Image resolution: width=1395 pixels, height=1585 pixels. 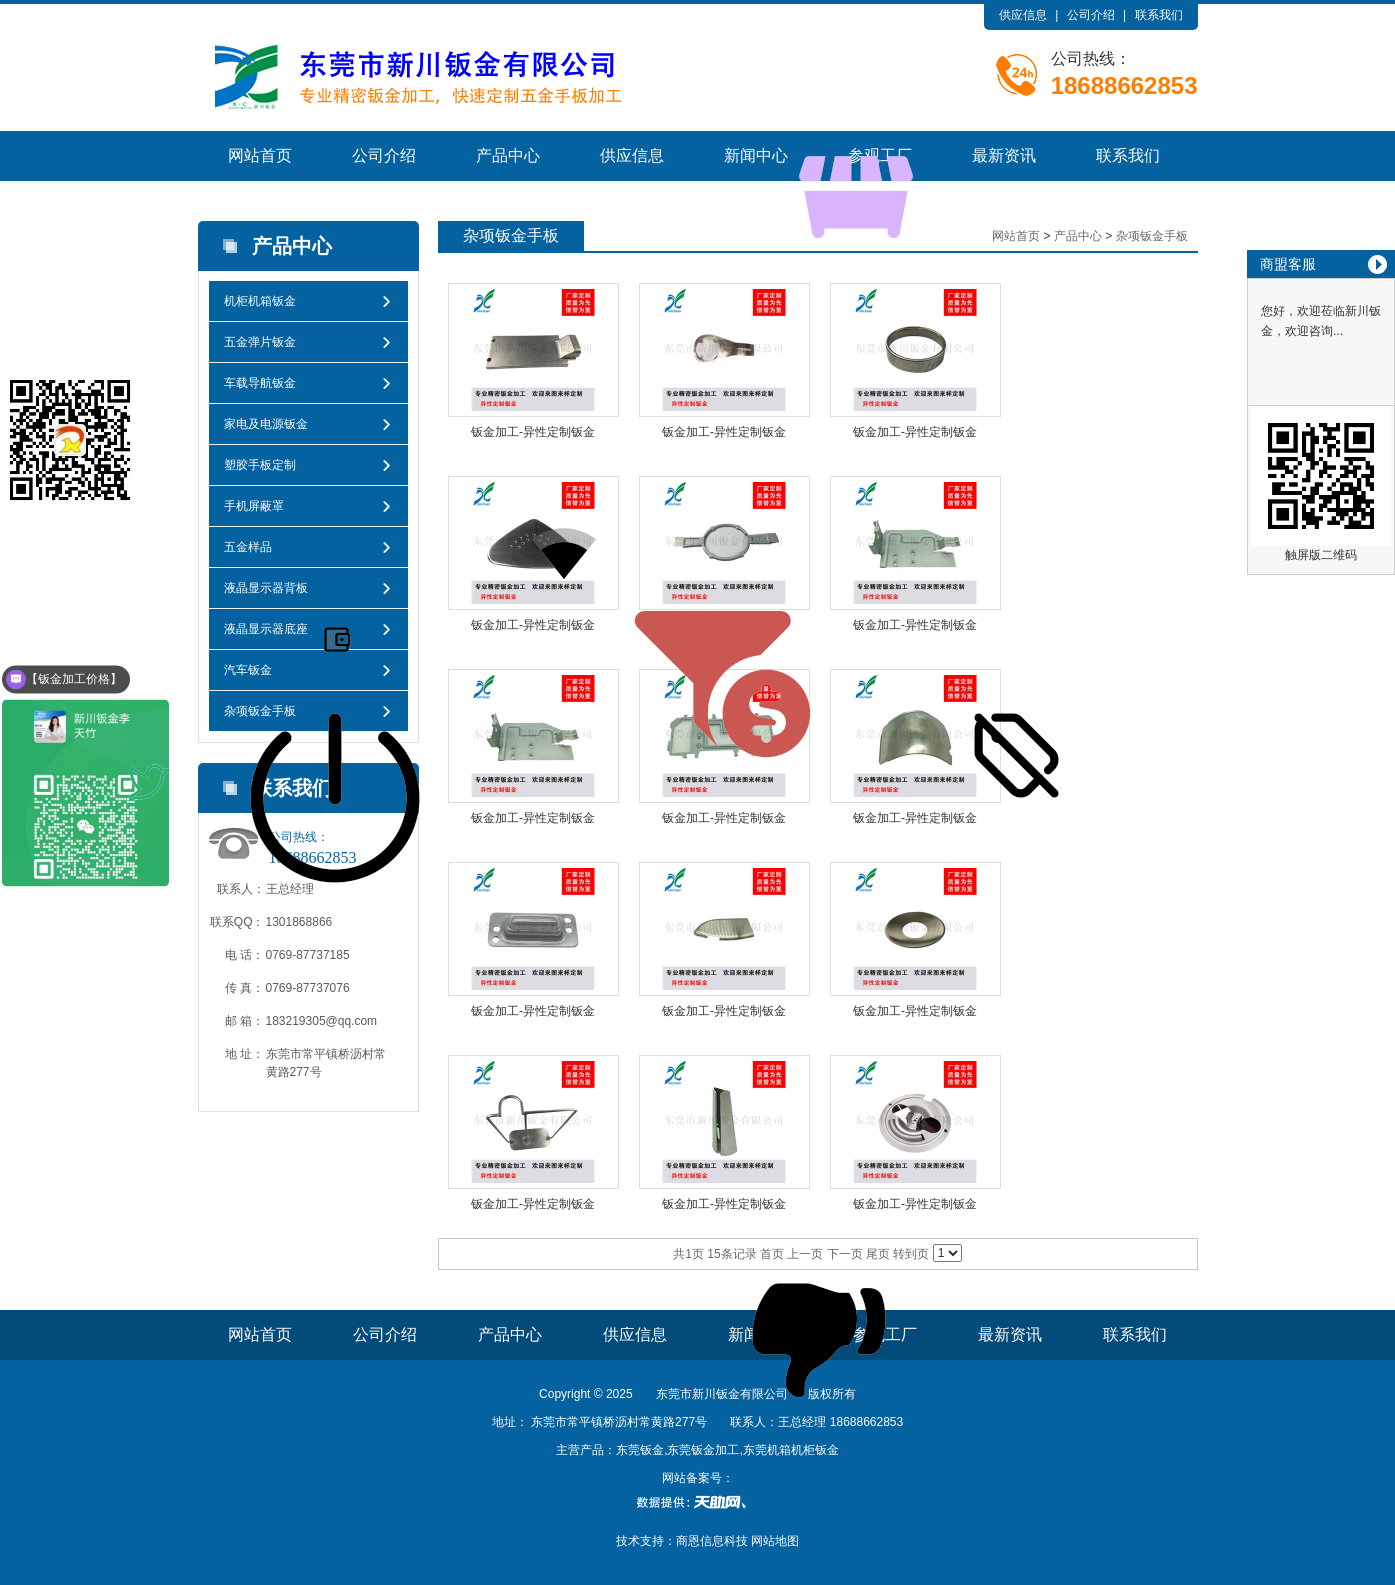 What do you see at coordinates (564, 553) in the screenshot?
I see `indicates active wifi connection` at bounding box center [564, 553].